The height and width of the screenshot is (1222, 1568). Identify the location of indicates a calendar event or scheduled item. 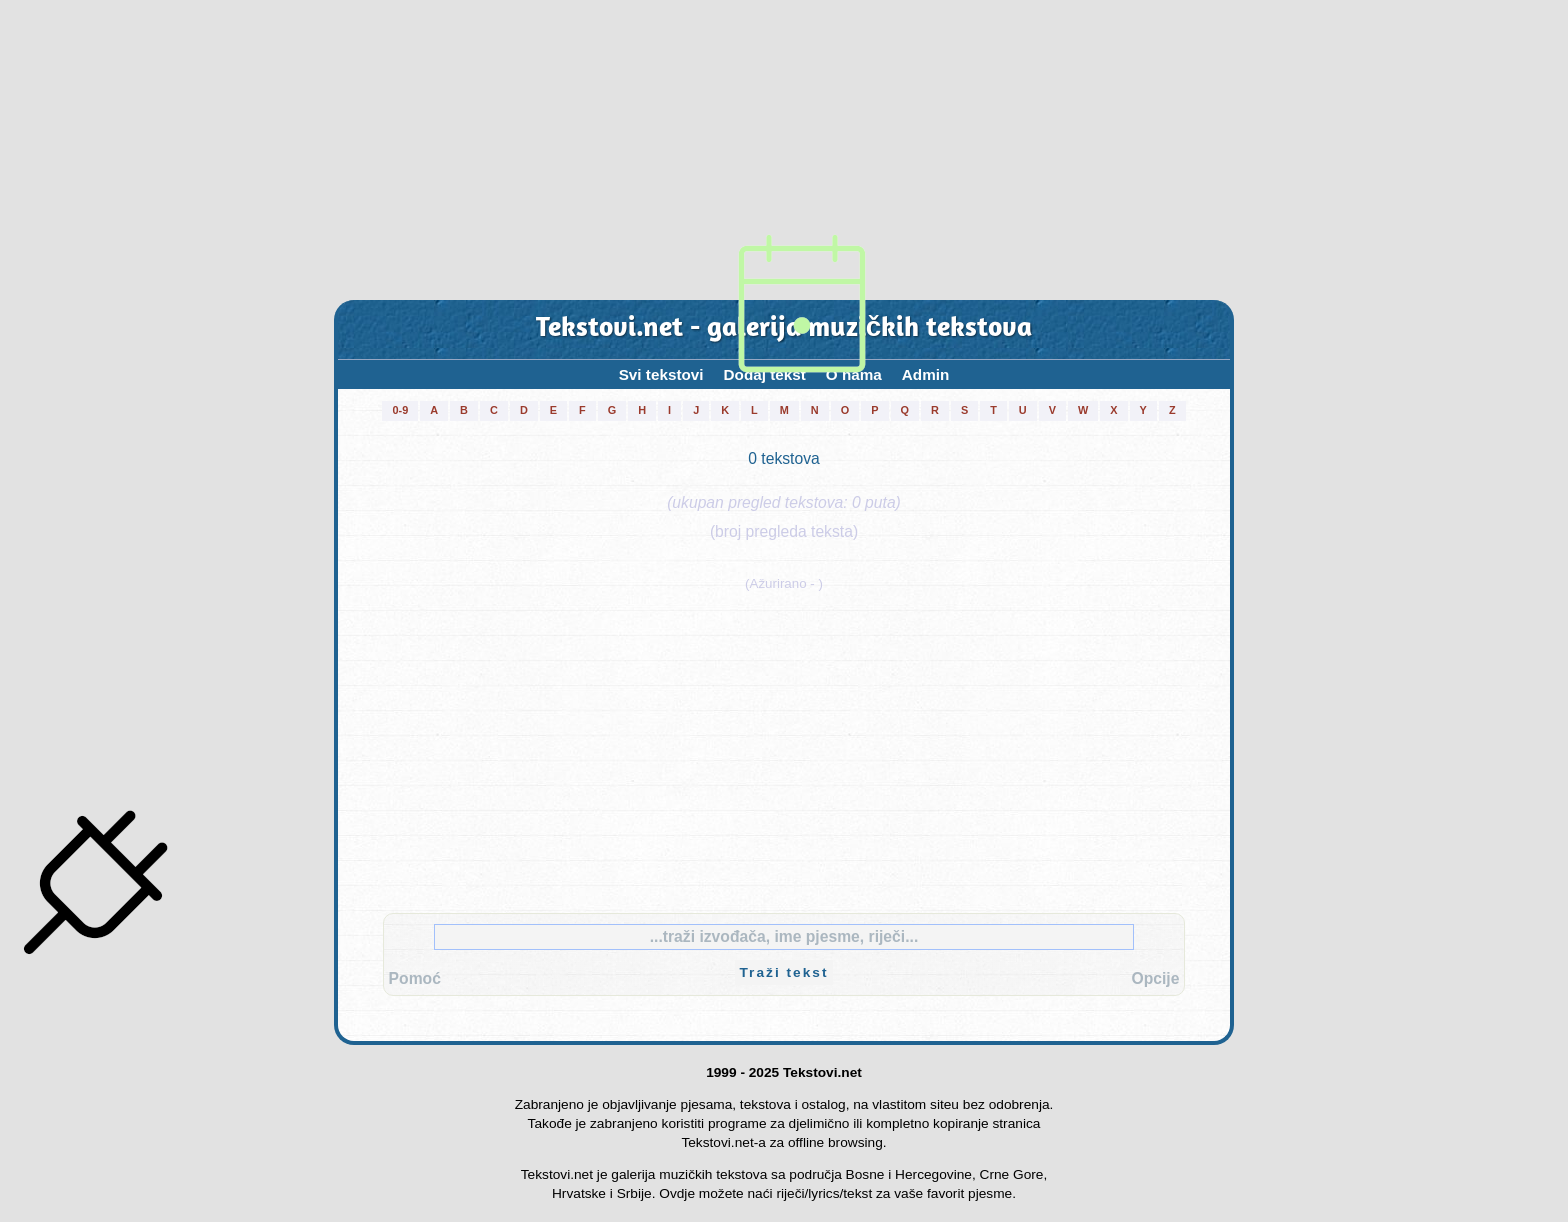
(802, 309).